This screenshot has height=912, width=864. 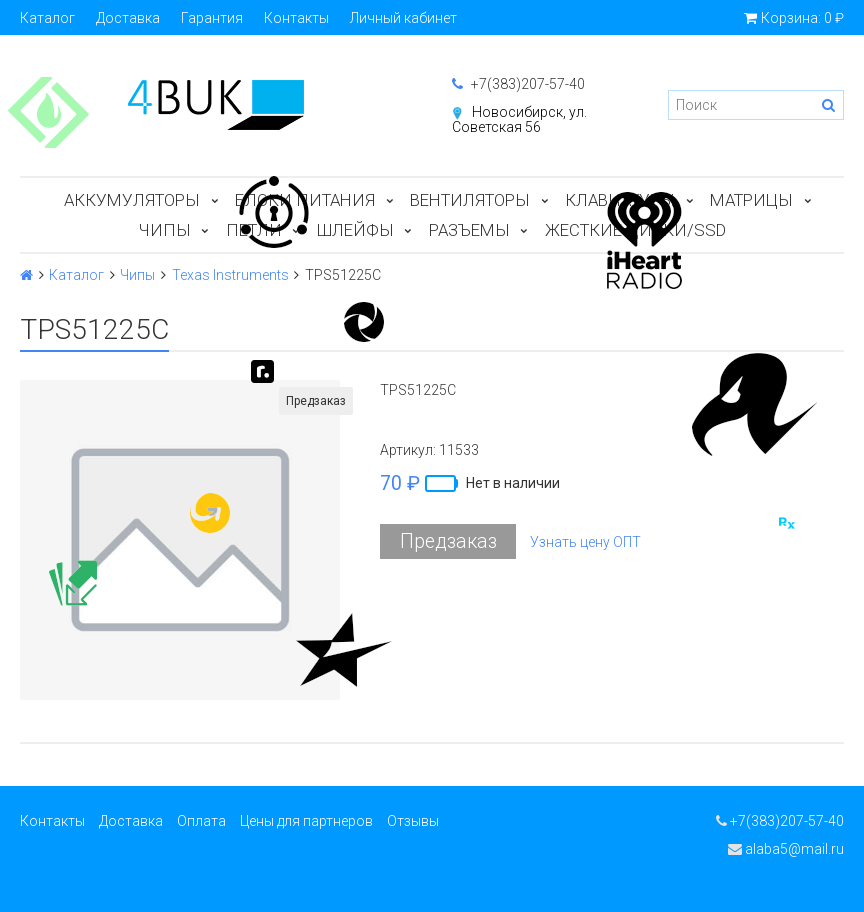 I want to click on visit cardmarket trading card marketplace, so click(x=73, y=583).